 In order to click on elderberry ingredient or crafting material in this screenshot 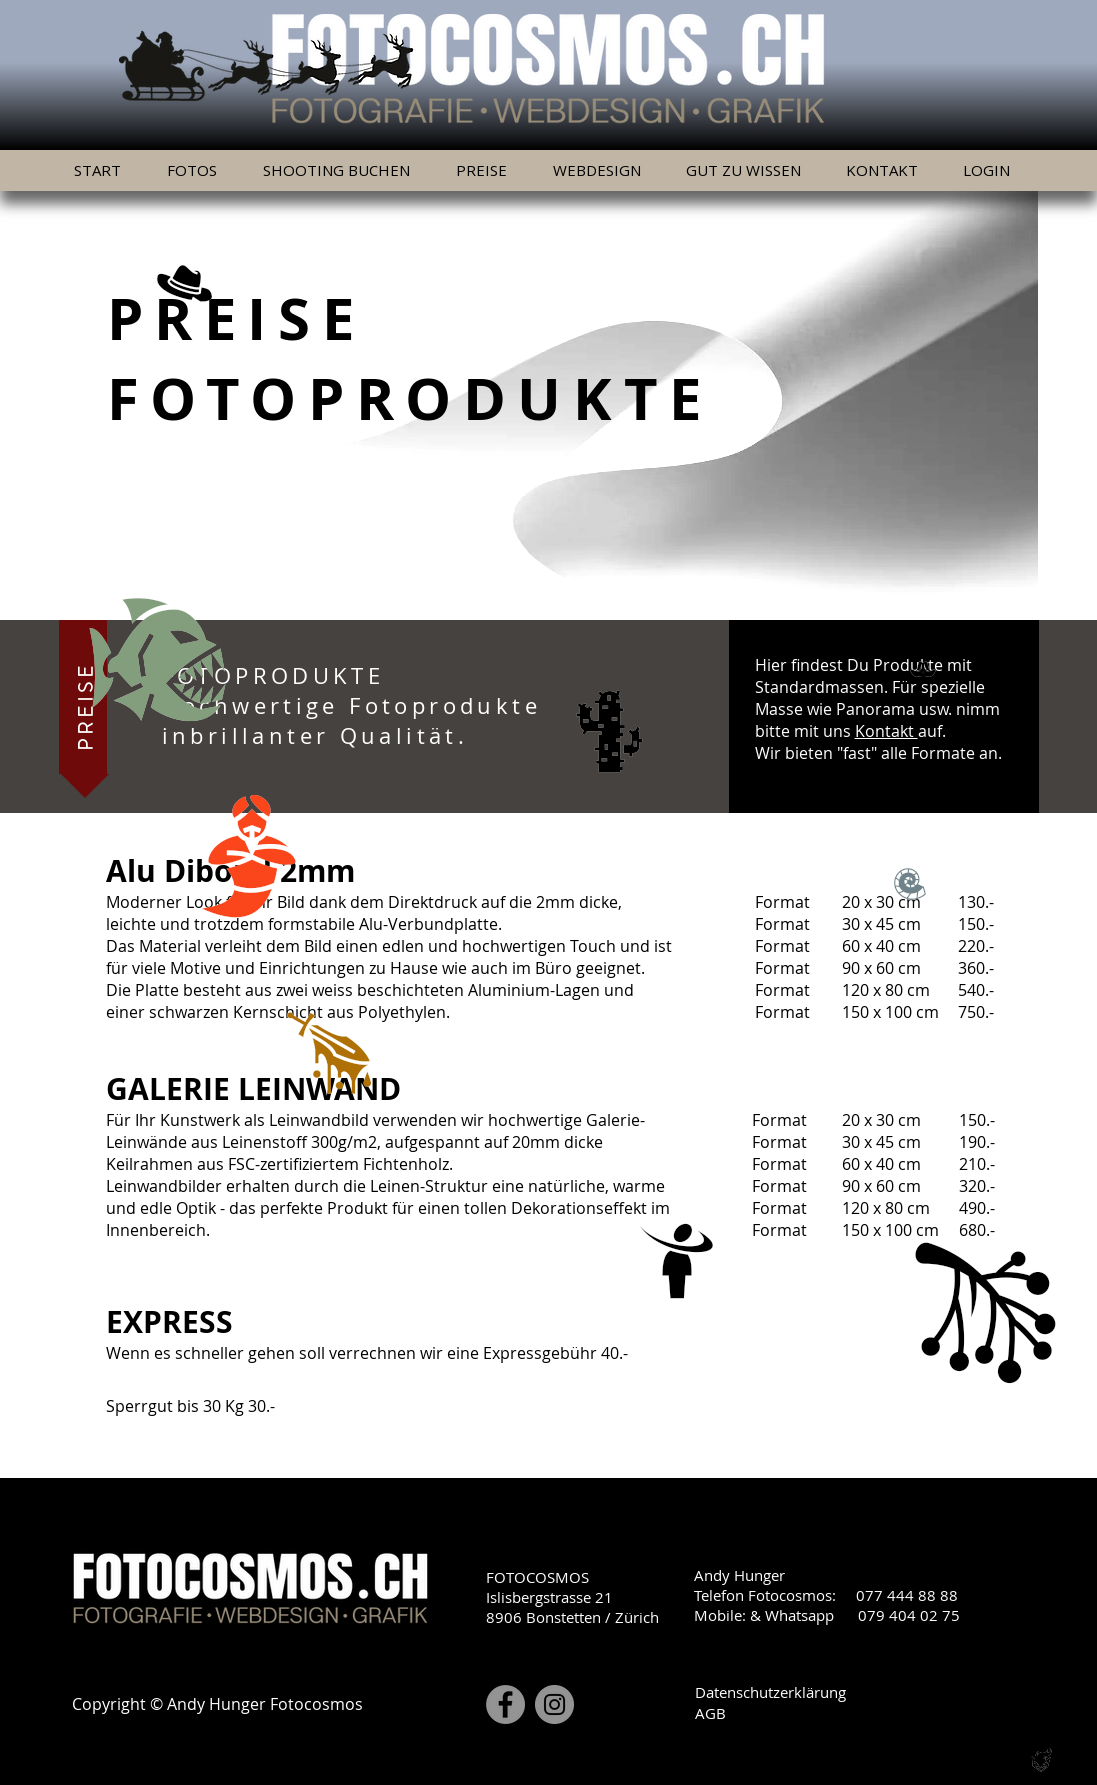, I will do `click(985, 1310)`.